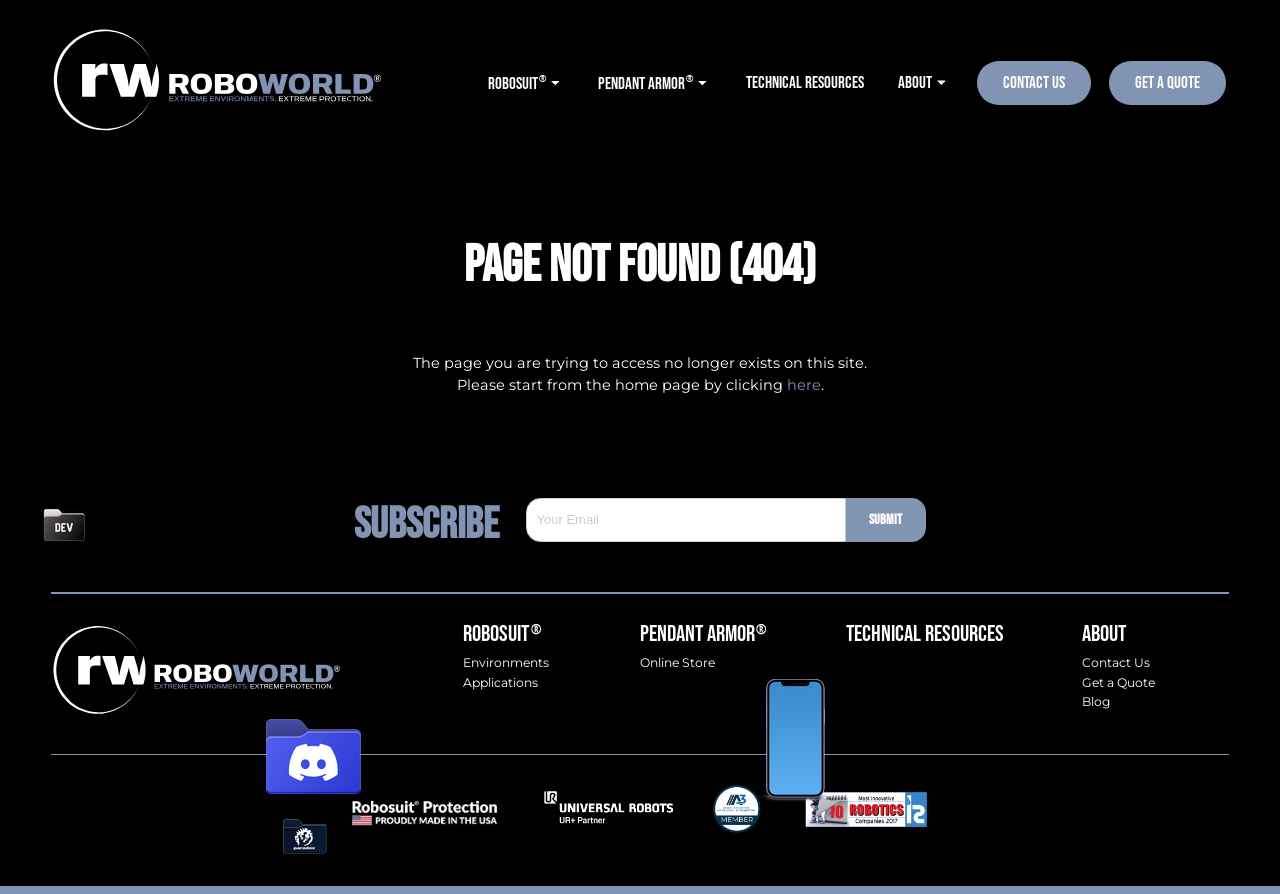 Image resolution: width=1280 pixels, height=894 pixels. I want to click on folder for discord-related files, so click(313, 759).